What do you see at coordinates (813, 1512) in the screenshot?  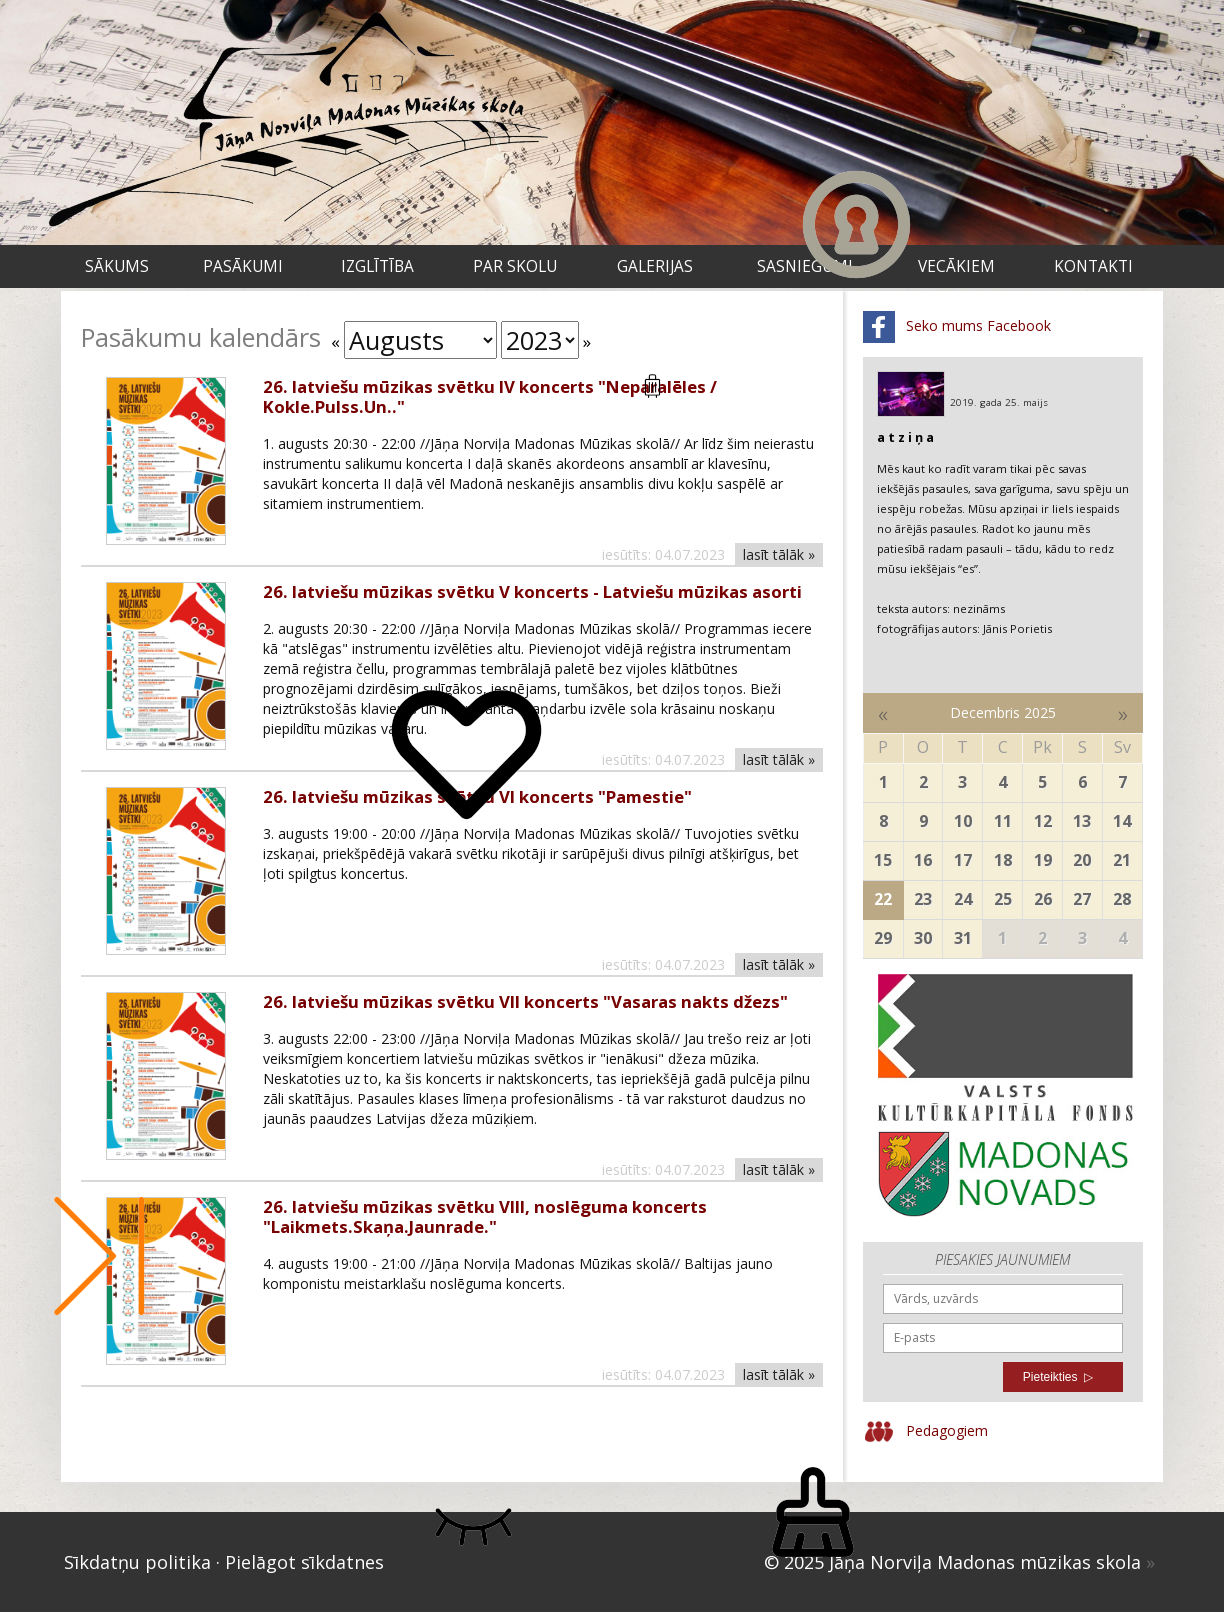 I see `clear cache or temporary files` at bounding box center [813, 1512].